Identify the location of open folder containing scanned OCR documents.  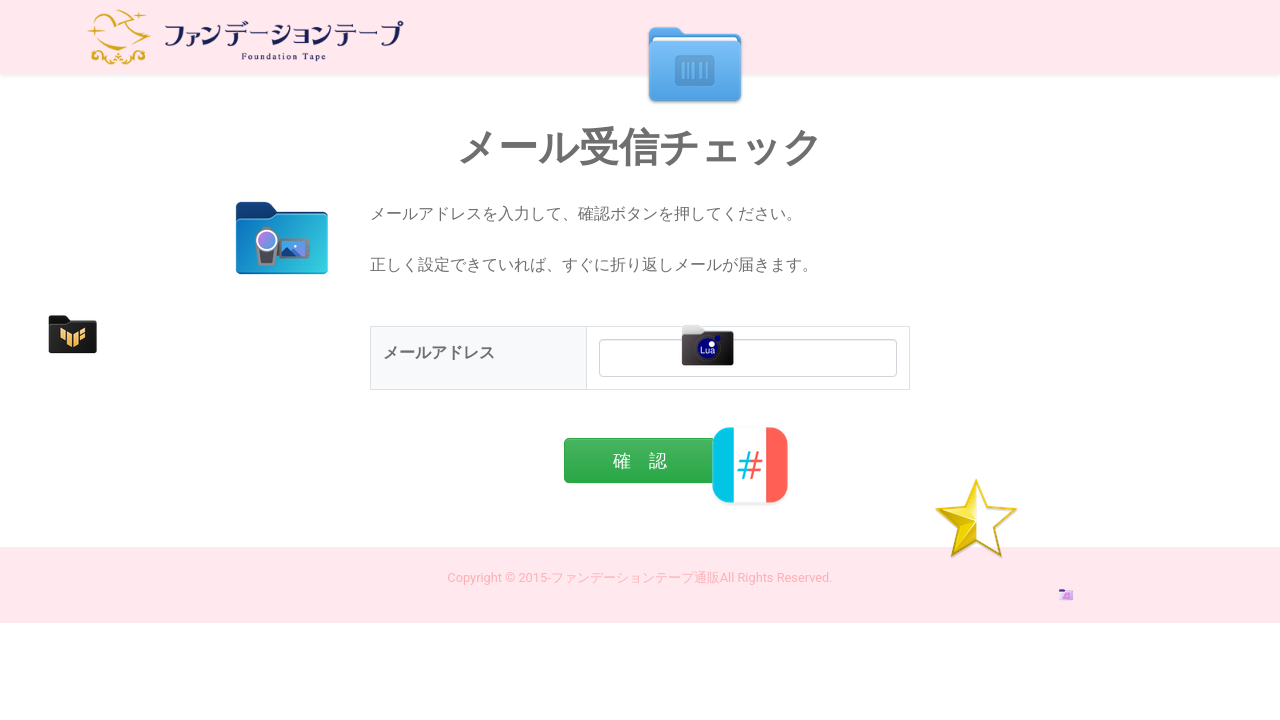
(695, 64).